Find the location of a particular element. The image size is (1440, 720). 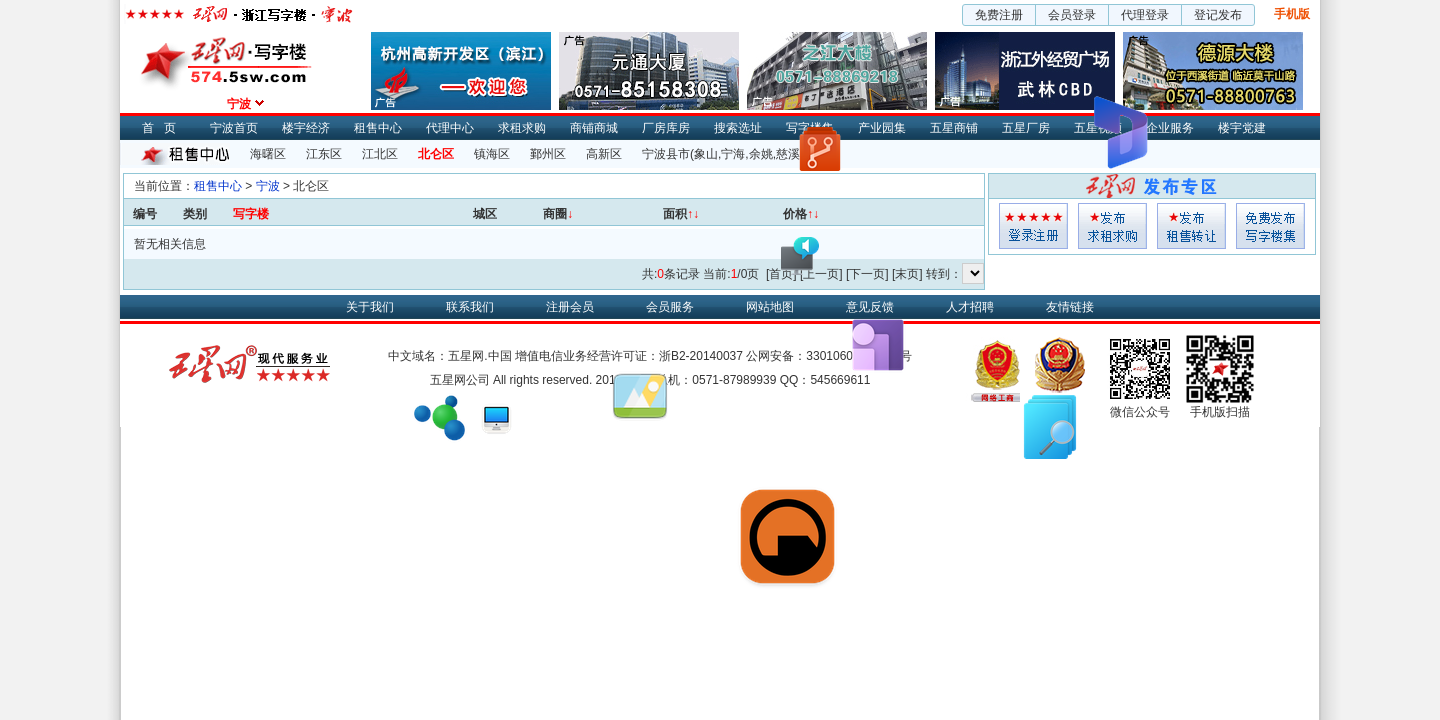

open the CoreHR app is located at coordinates (878, 345).